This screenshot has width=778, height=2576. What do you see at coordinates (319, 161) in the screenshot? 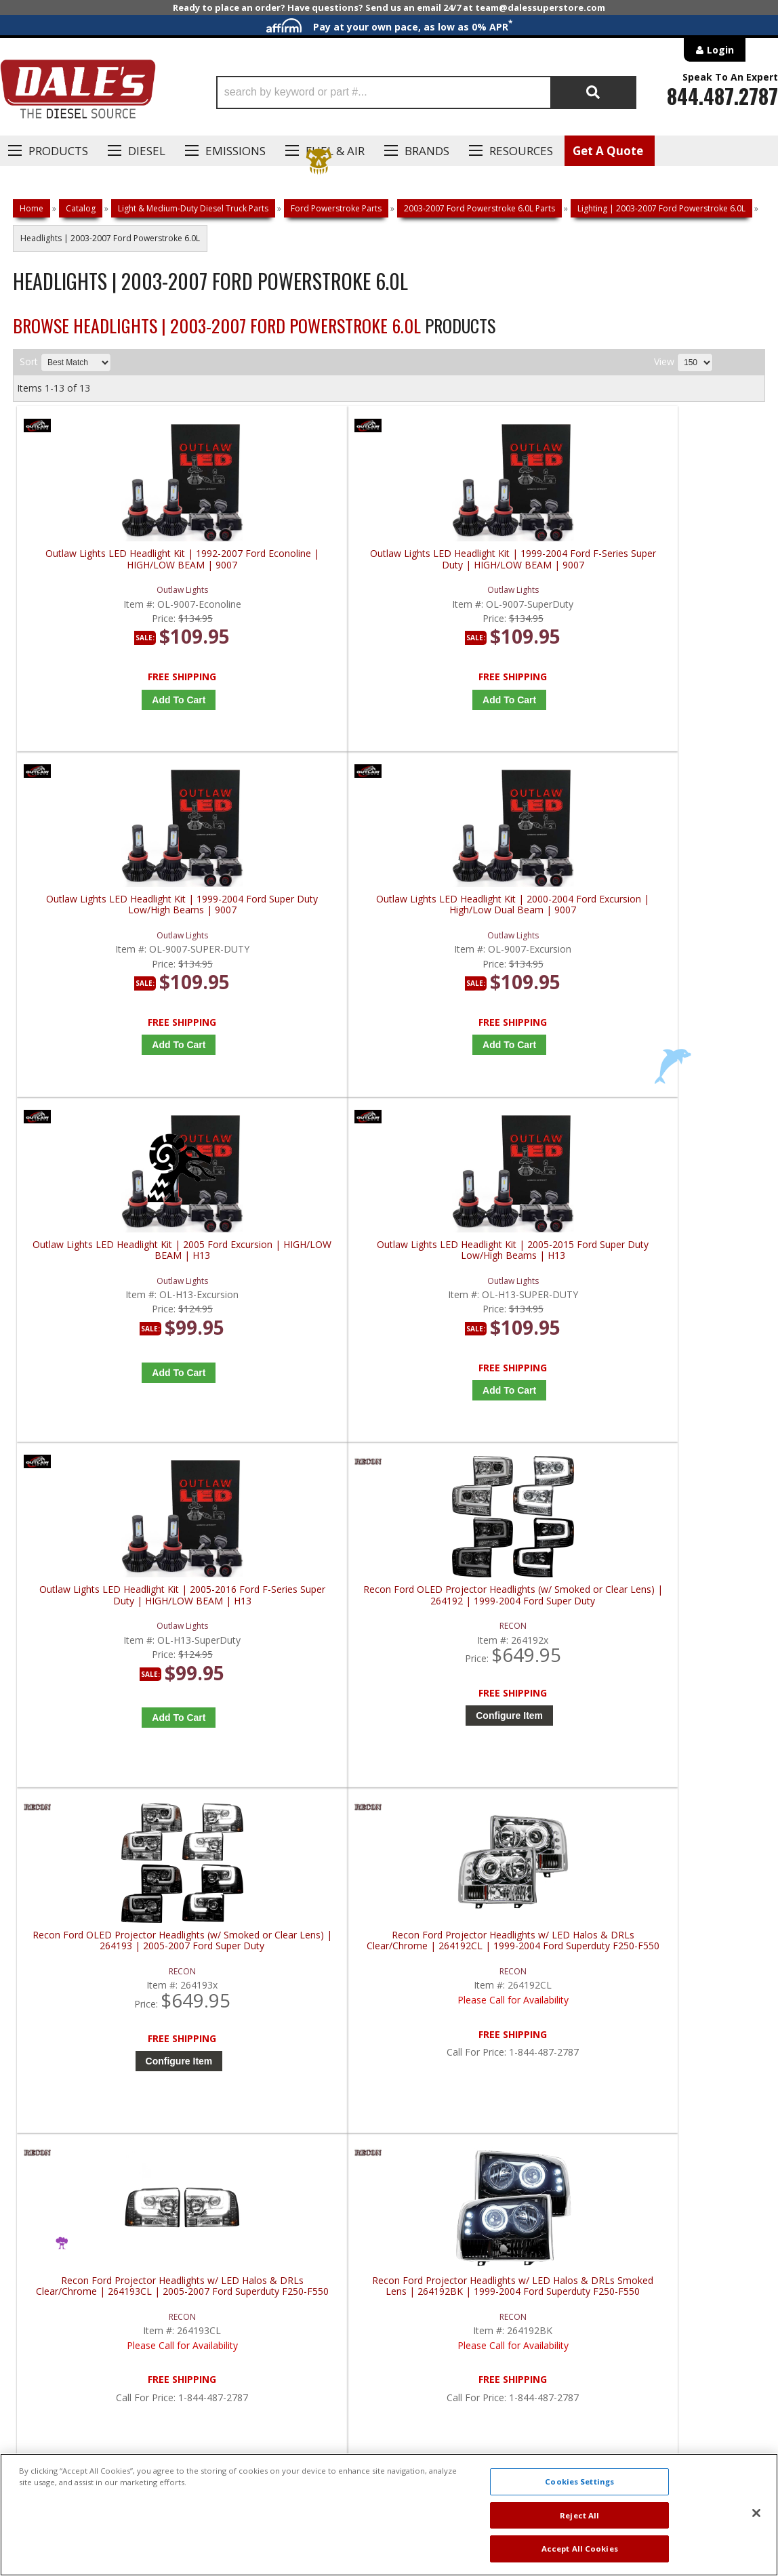
I see `indicates a monster or enemy character` at bounding box center [319, 161].